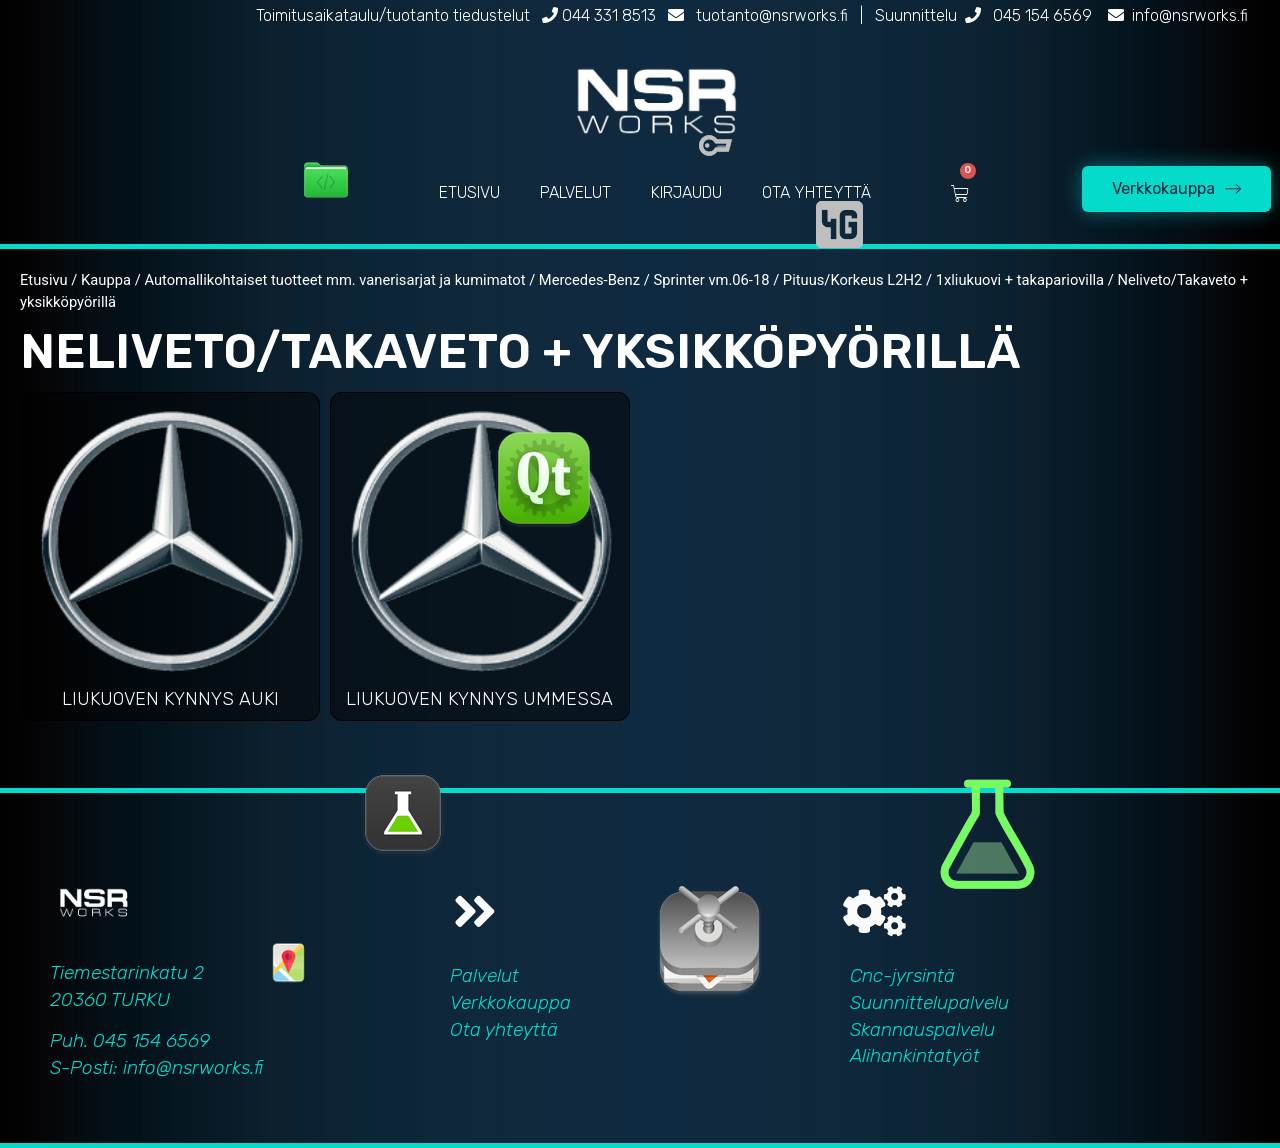  I want to click on indicates active 4G cellular network connection, so click(839, 224).